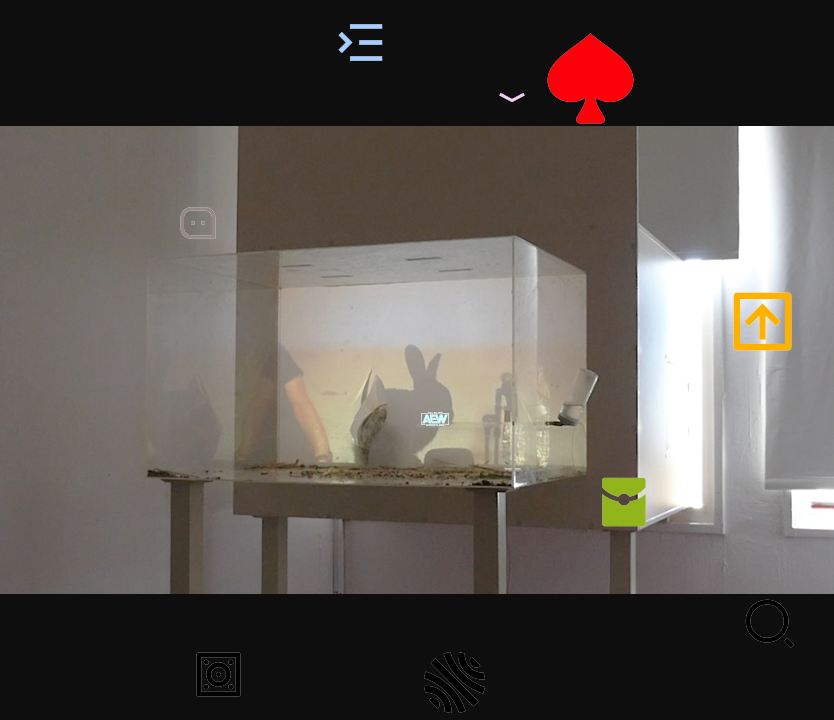 The image size is (834, 720). What do you see at coordinates (198, 223) in the screenshot?
I see `open messaging or chat` at bounding box center [198, 223].